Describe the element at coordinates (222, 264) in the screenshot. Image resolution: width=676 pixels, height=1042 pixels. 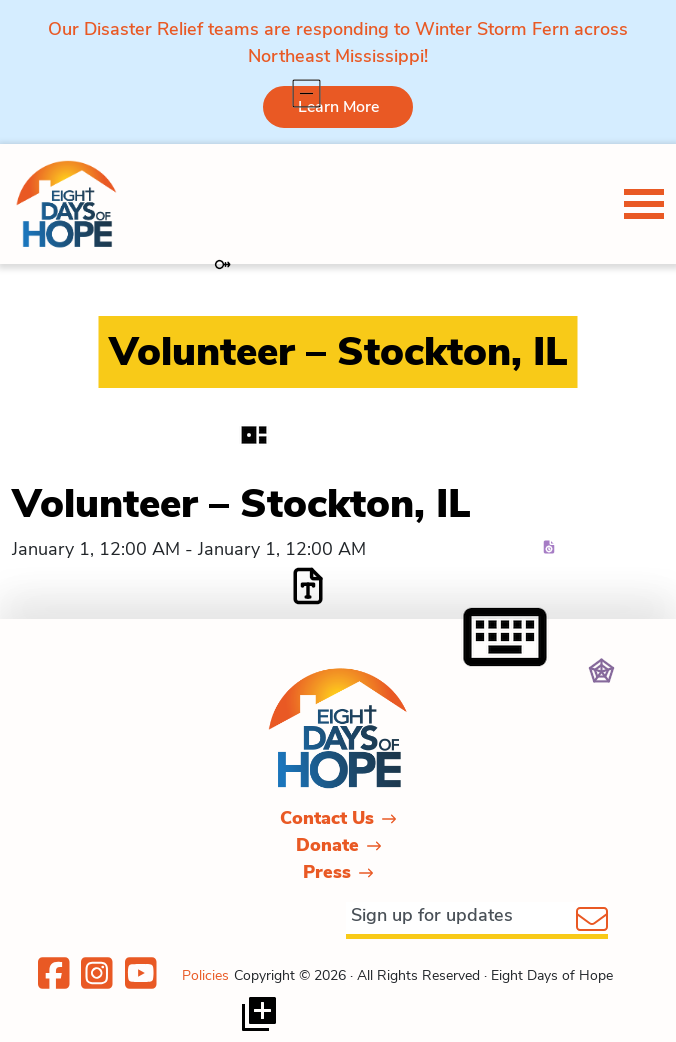
I see `indicates male gender with external attraction symbol` at that location.